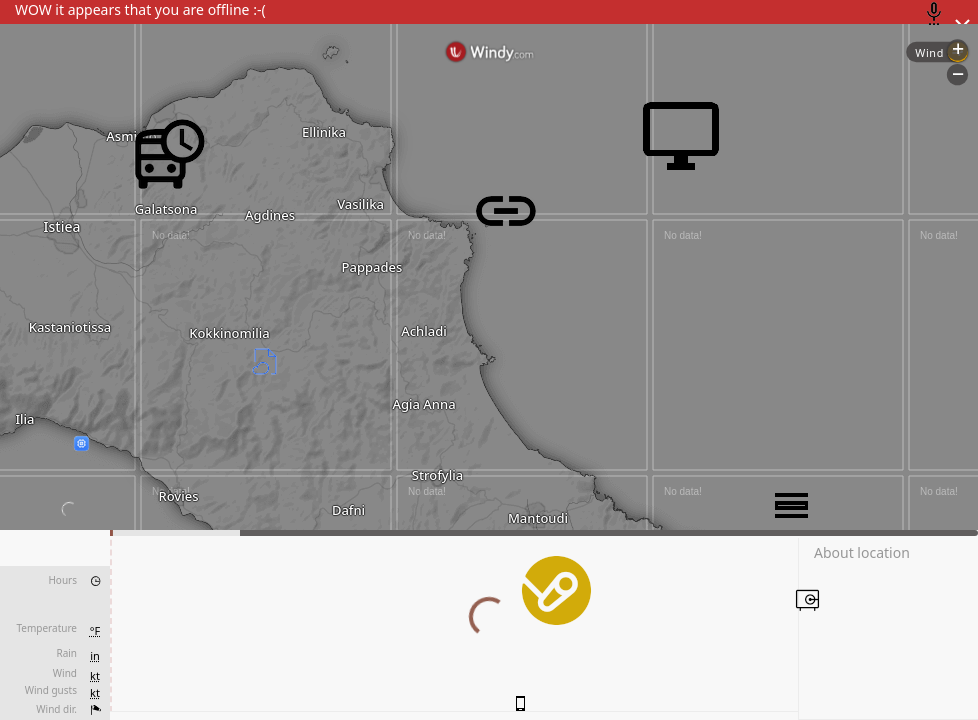  Describe the element at coordinates (265, 361) in the screenshot. I see `access cloud-synced documents` at that location.